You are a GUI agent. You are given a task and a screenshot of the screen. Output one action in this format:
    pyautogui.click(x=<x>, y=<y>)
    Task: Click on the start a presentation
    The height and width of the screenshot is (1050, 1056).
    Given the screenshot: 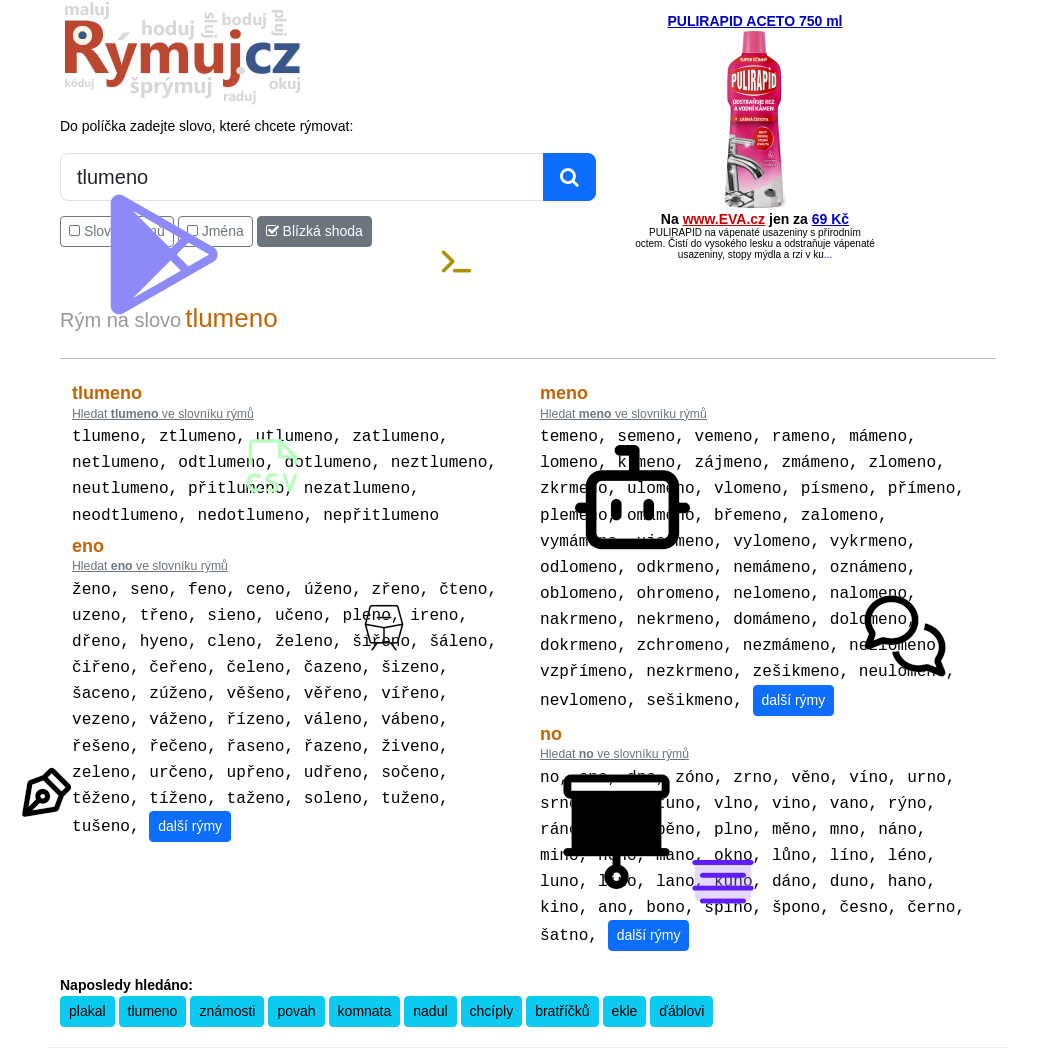 What is the action you would take?
    pyautogui.click(x=616, y=823)
    